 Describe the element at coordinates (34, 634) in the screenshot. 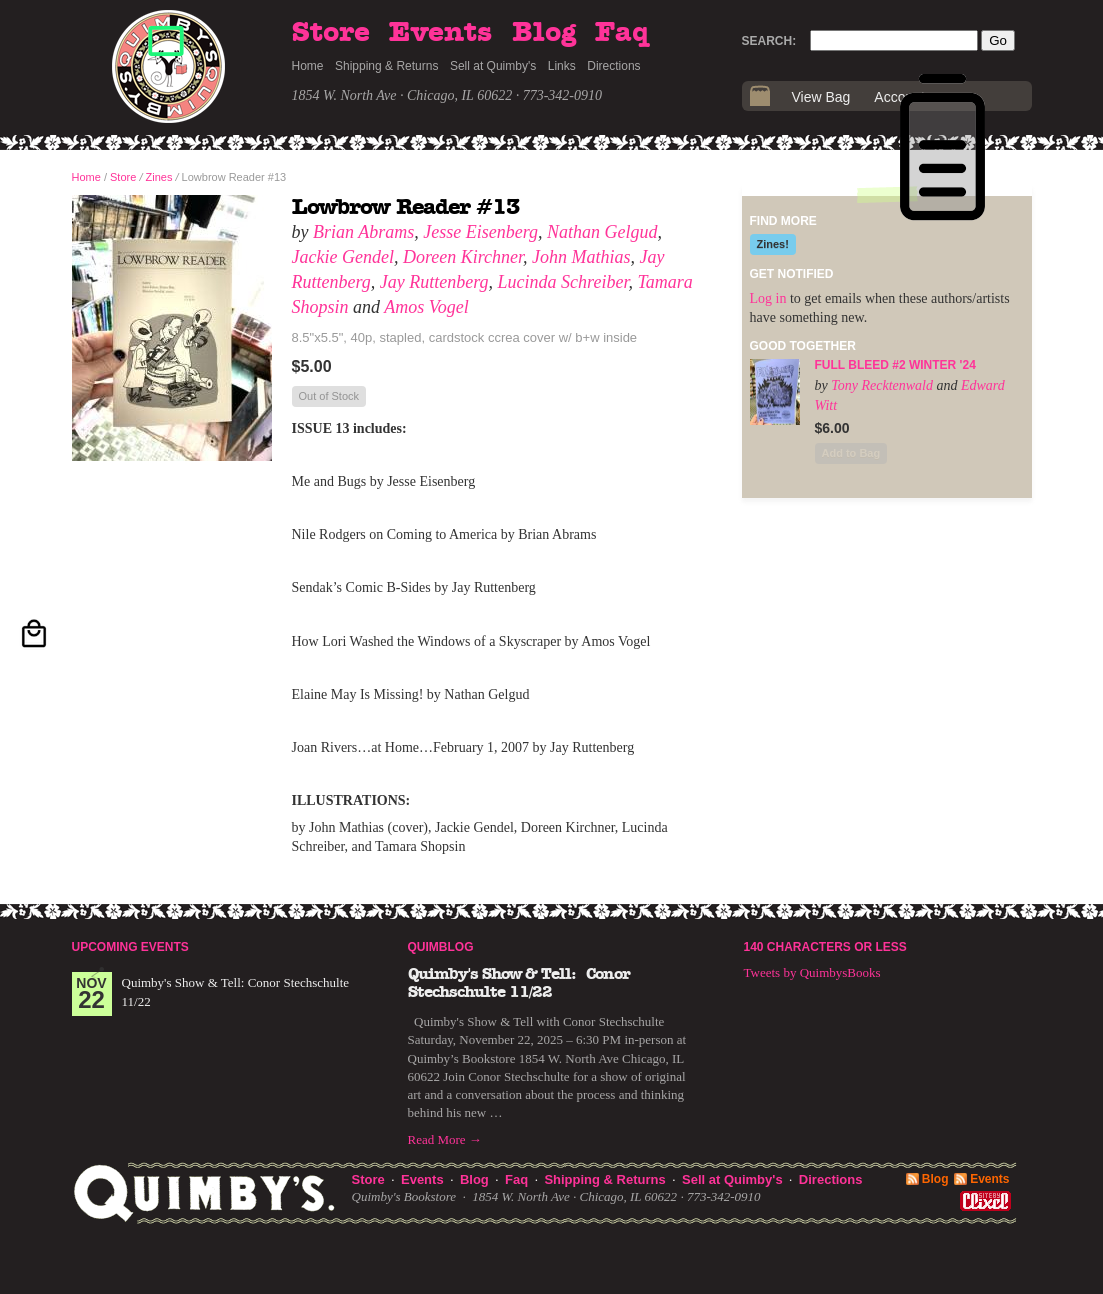

I see `access shopping or retail features` at that location.